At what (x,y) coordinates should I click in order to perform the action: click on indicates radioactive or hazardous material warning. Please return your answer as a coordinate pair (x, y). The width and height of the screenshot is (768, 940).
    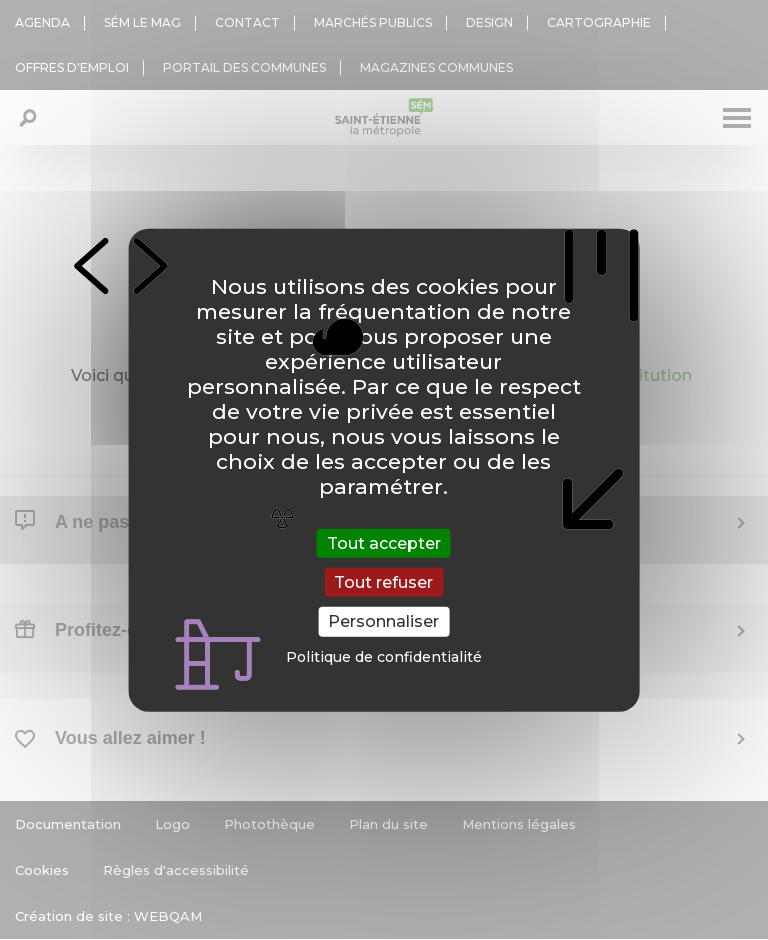
    Looking at the image, I should click on (282, 517).